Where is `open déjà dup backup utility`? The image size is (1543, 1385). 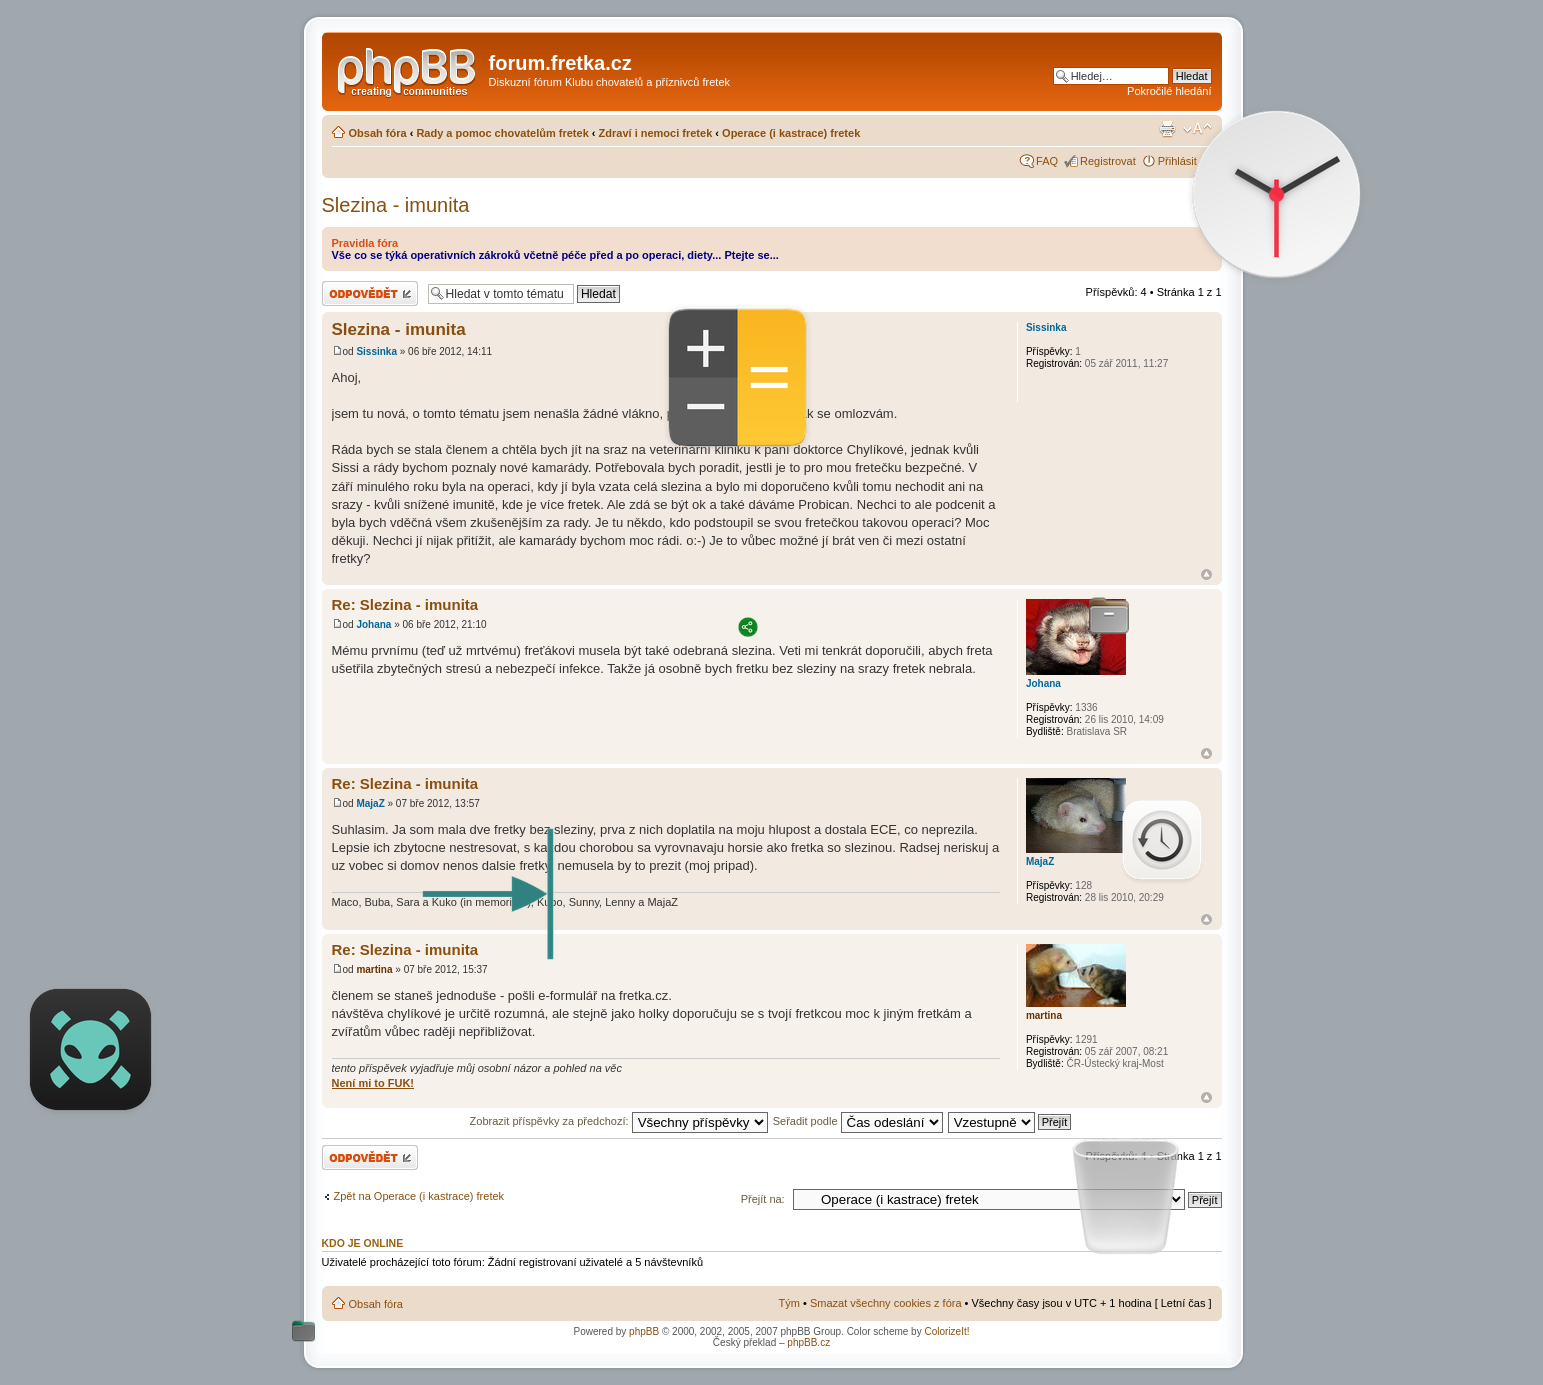
open déjà dup backup utility is located at coordinates (1162, 840).